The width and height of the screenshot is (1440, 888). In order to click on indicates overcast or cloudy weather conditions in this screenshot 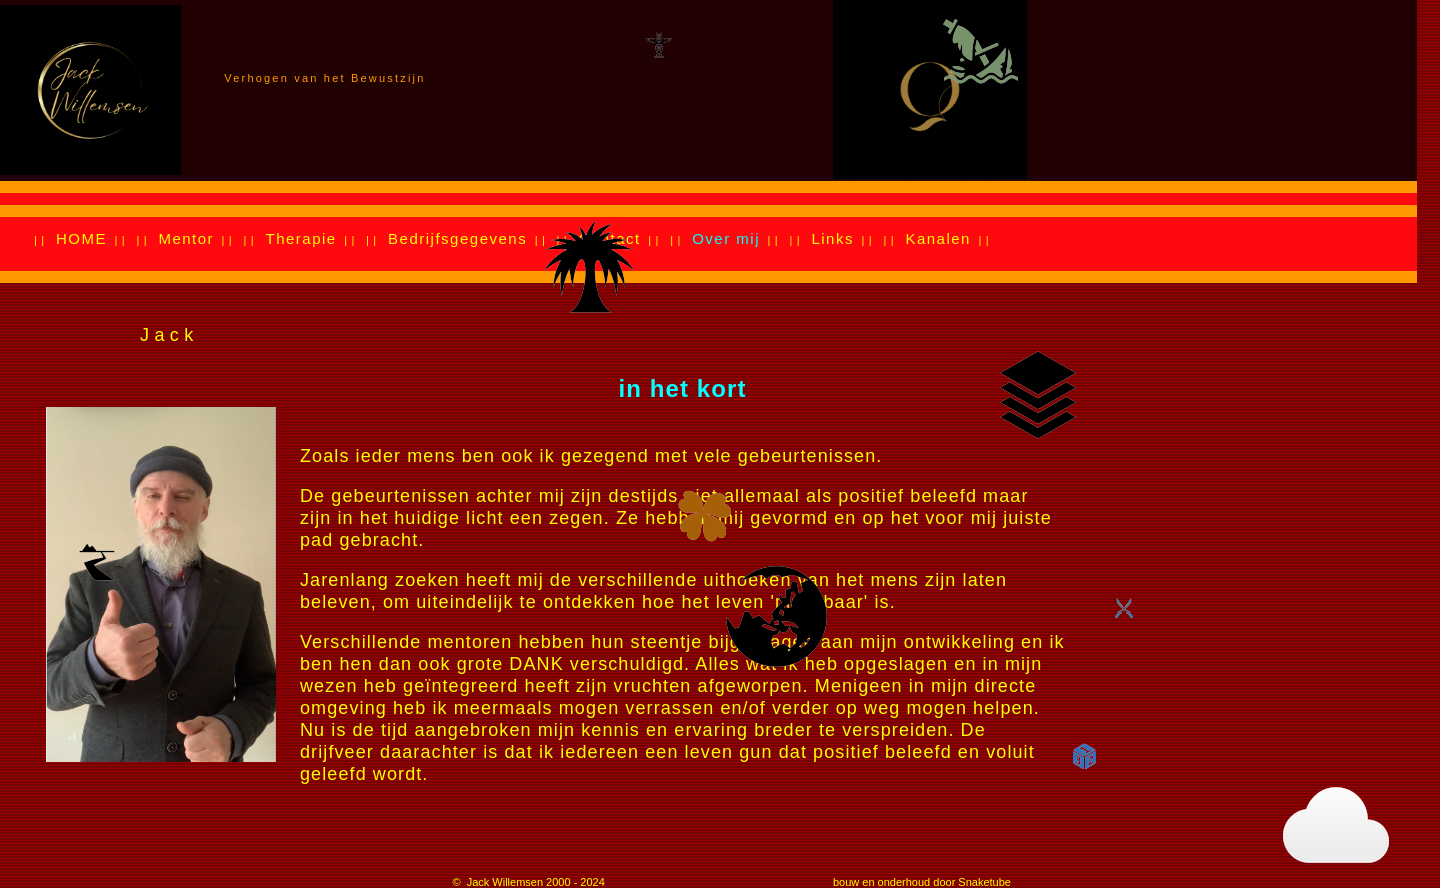, I will do `click(1336, 825)`.